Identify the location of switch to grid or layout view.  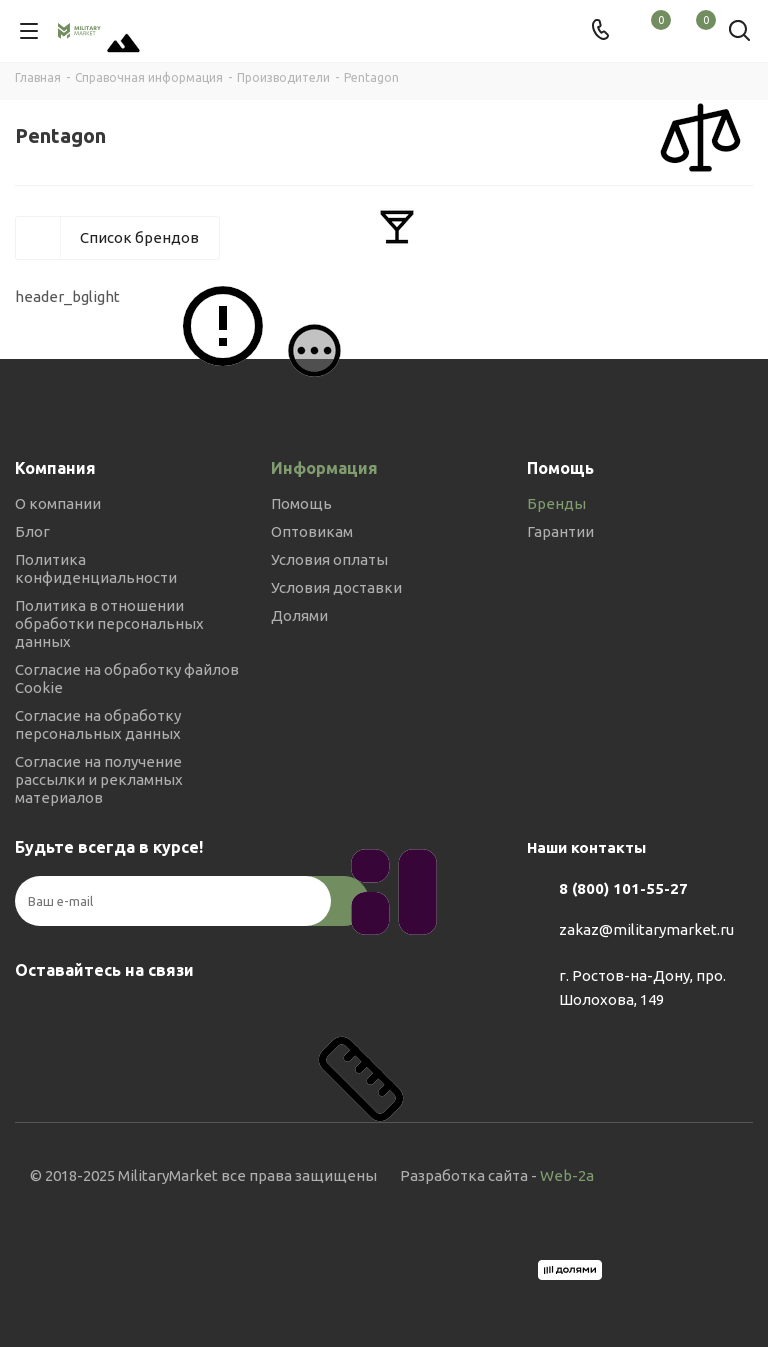
(394, 892).